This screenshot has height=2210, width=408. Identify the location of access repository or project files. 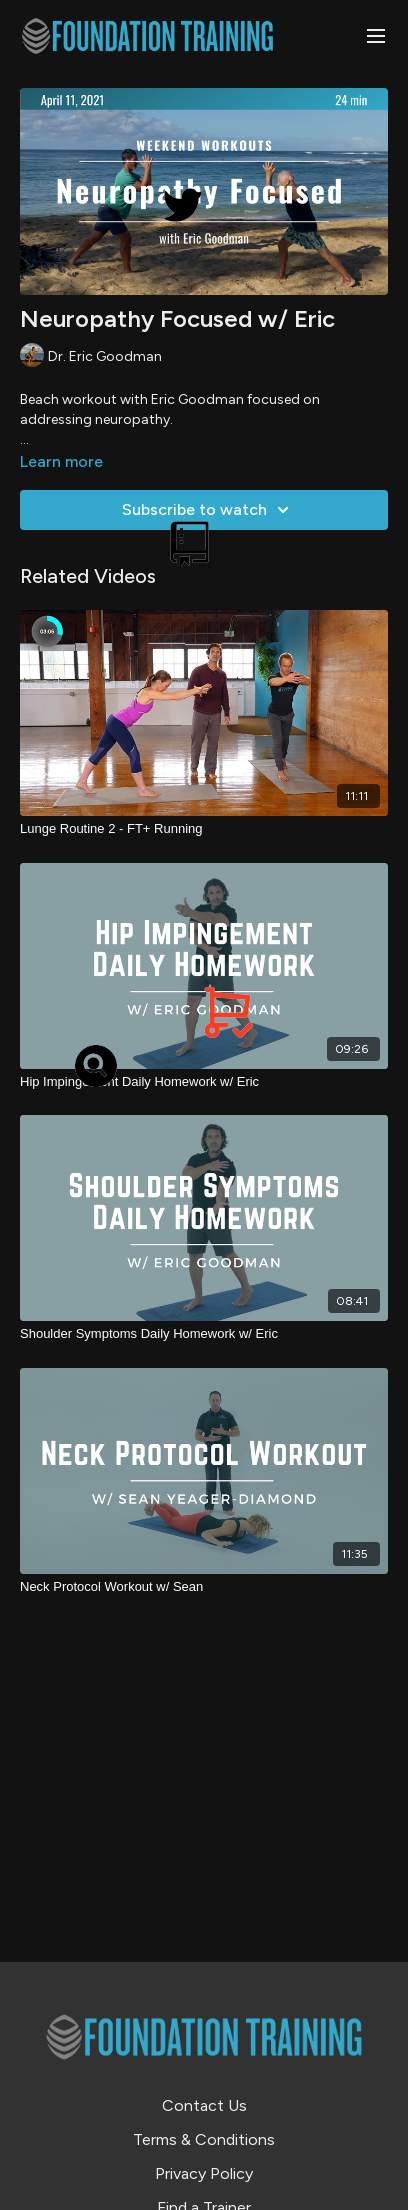
(189, 540).